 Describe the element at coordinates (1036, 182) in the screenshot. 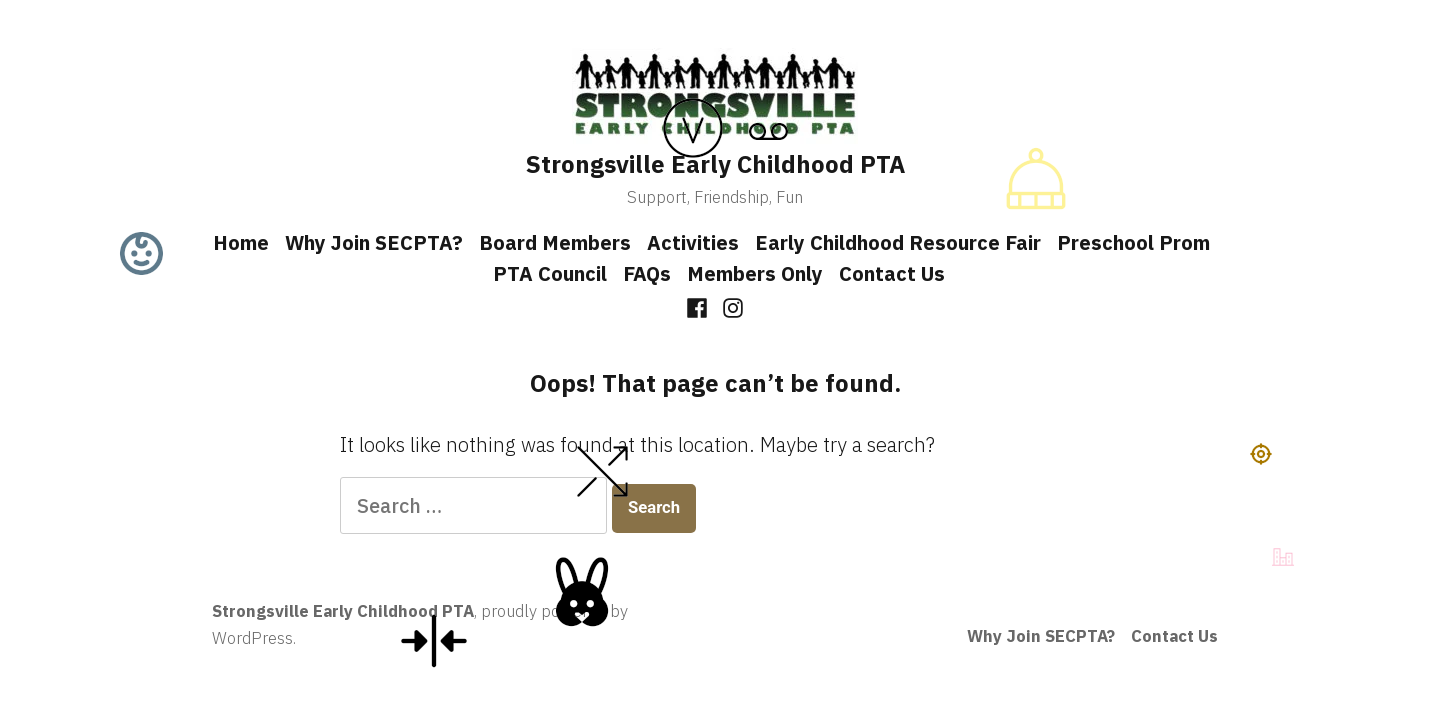

I see `browse winter apparel or accessories` at that location.